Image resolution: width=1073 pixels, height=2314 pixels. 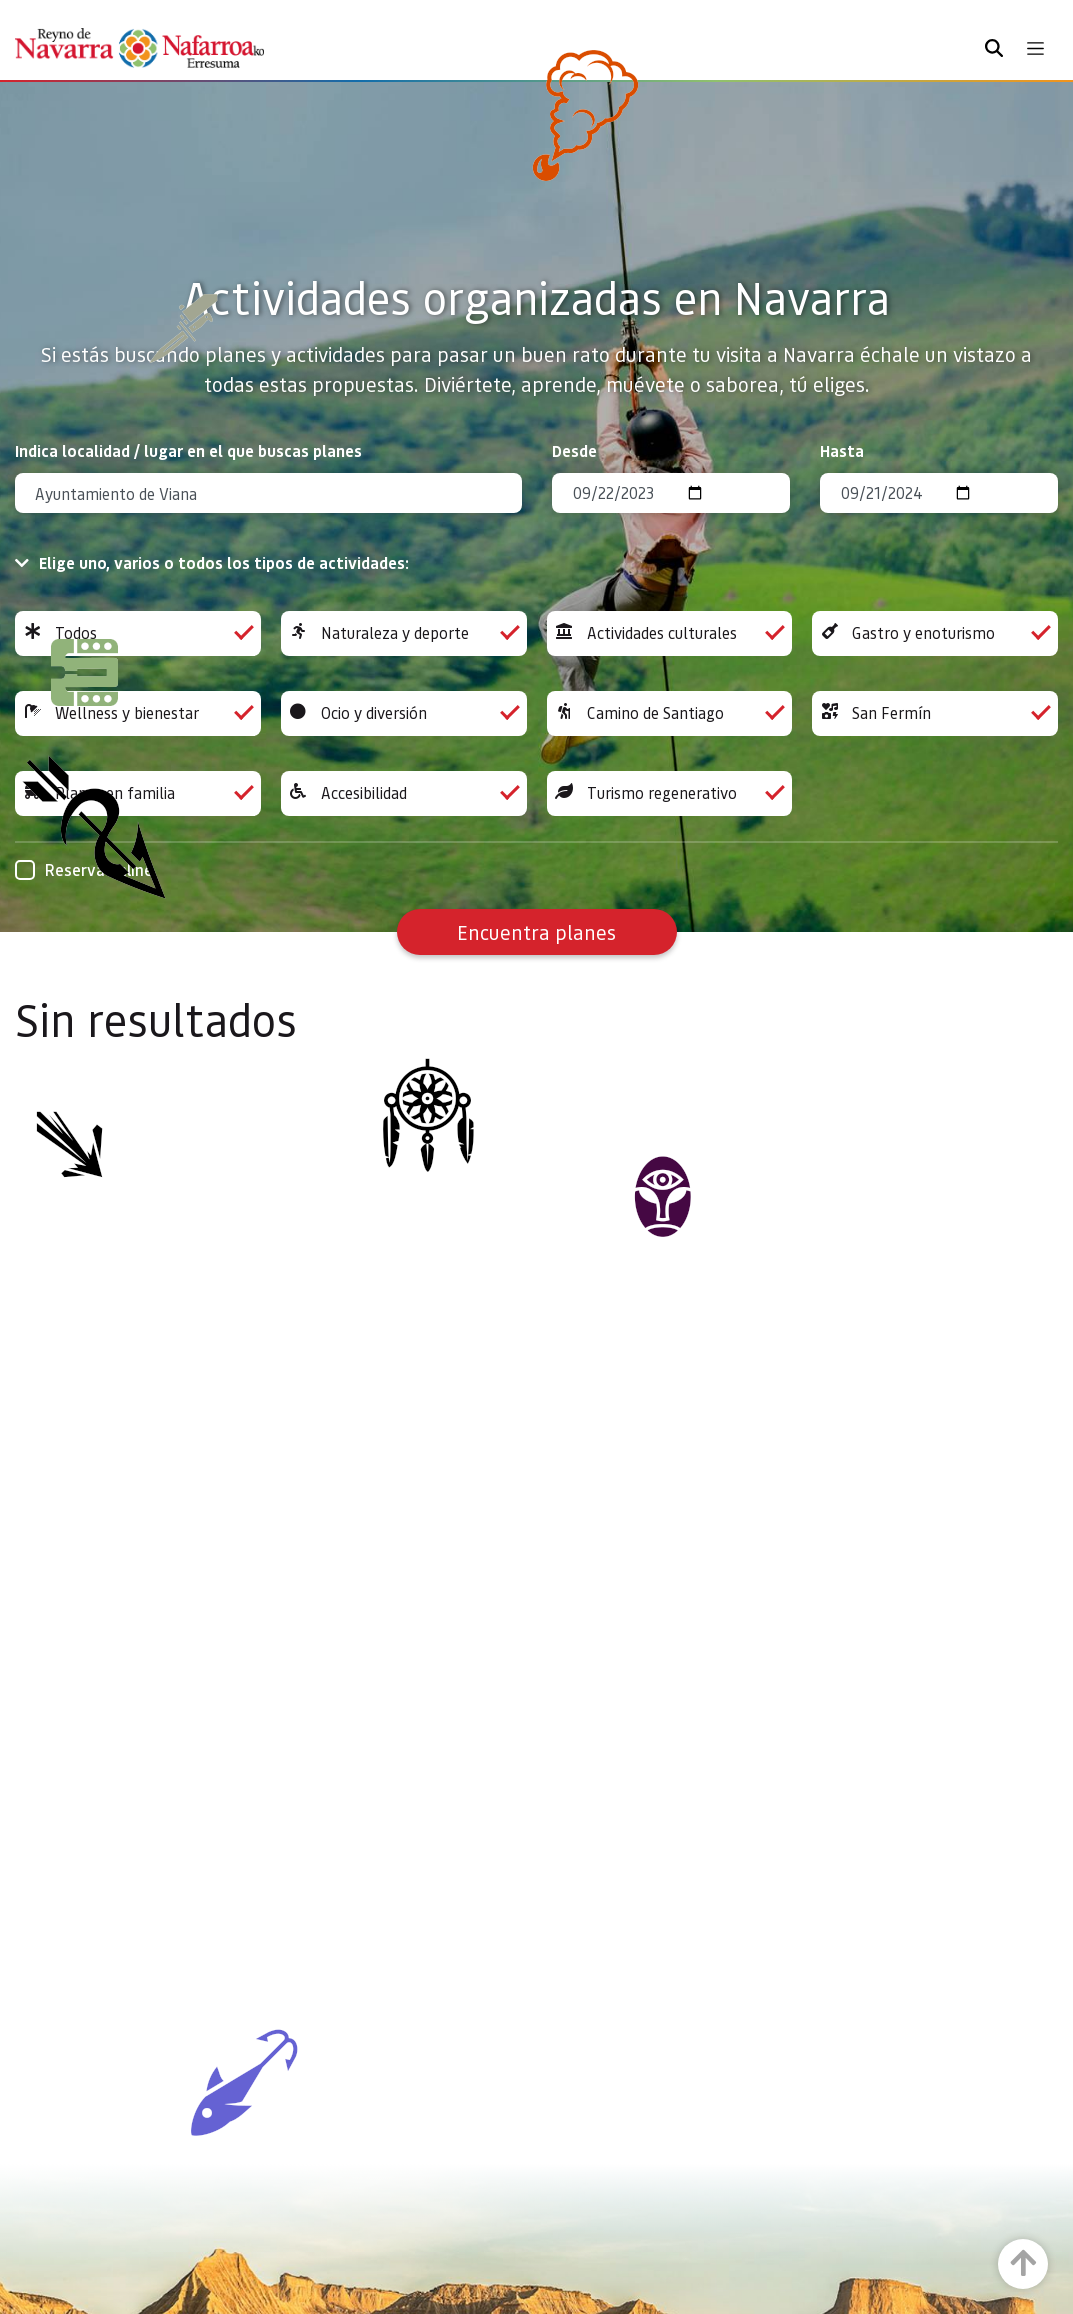 I want to click on access dream journal or sleep tracking features, so click(x=427, y=1115).